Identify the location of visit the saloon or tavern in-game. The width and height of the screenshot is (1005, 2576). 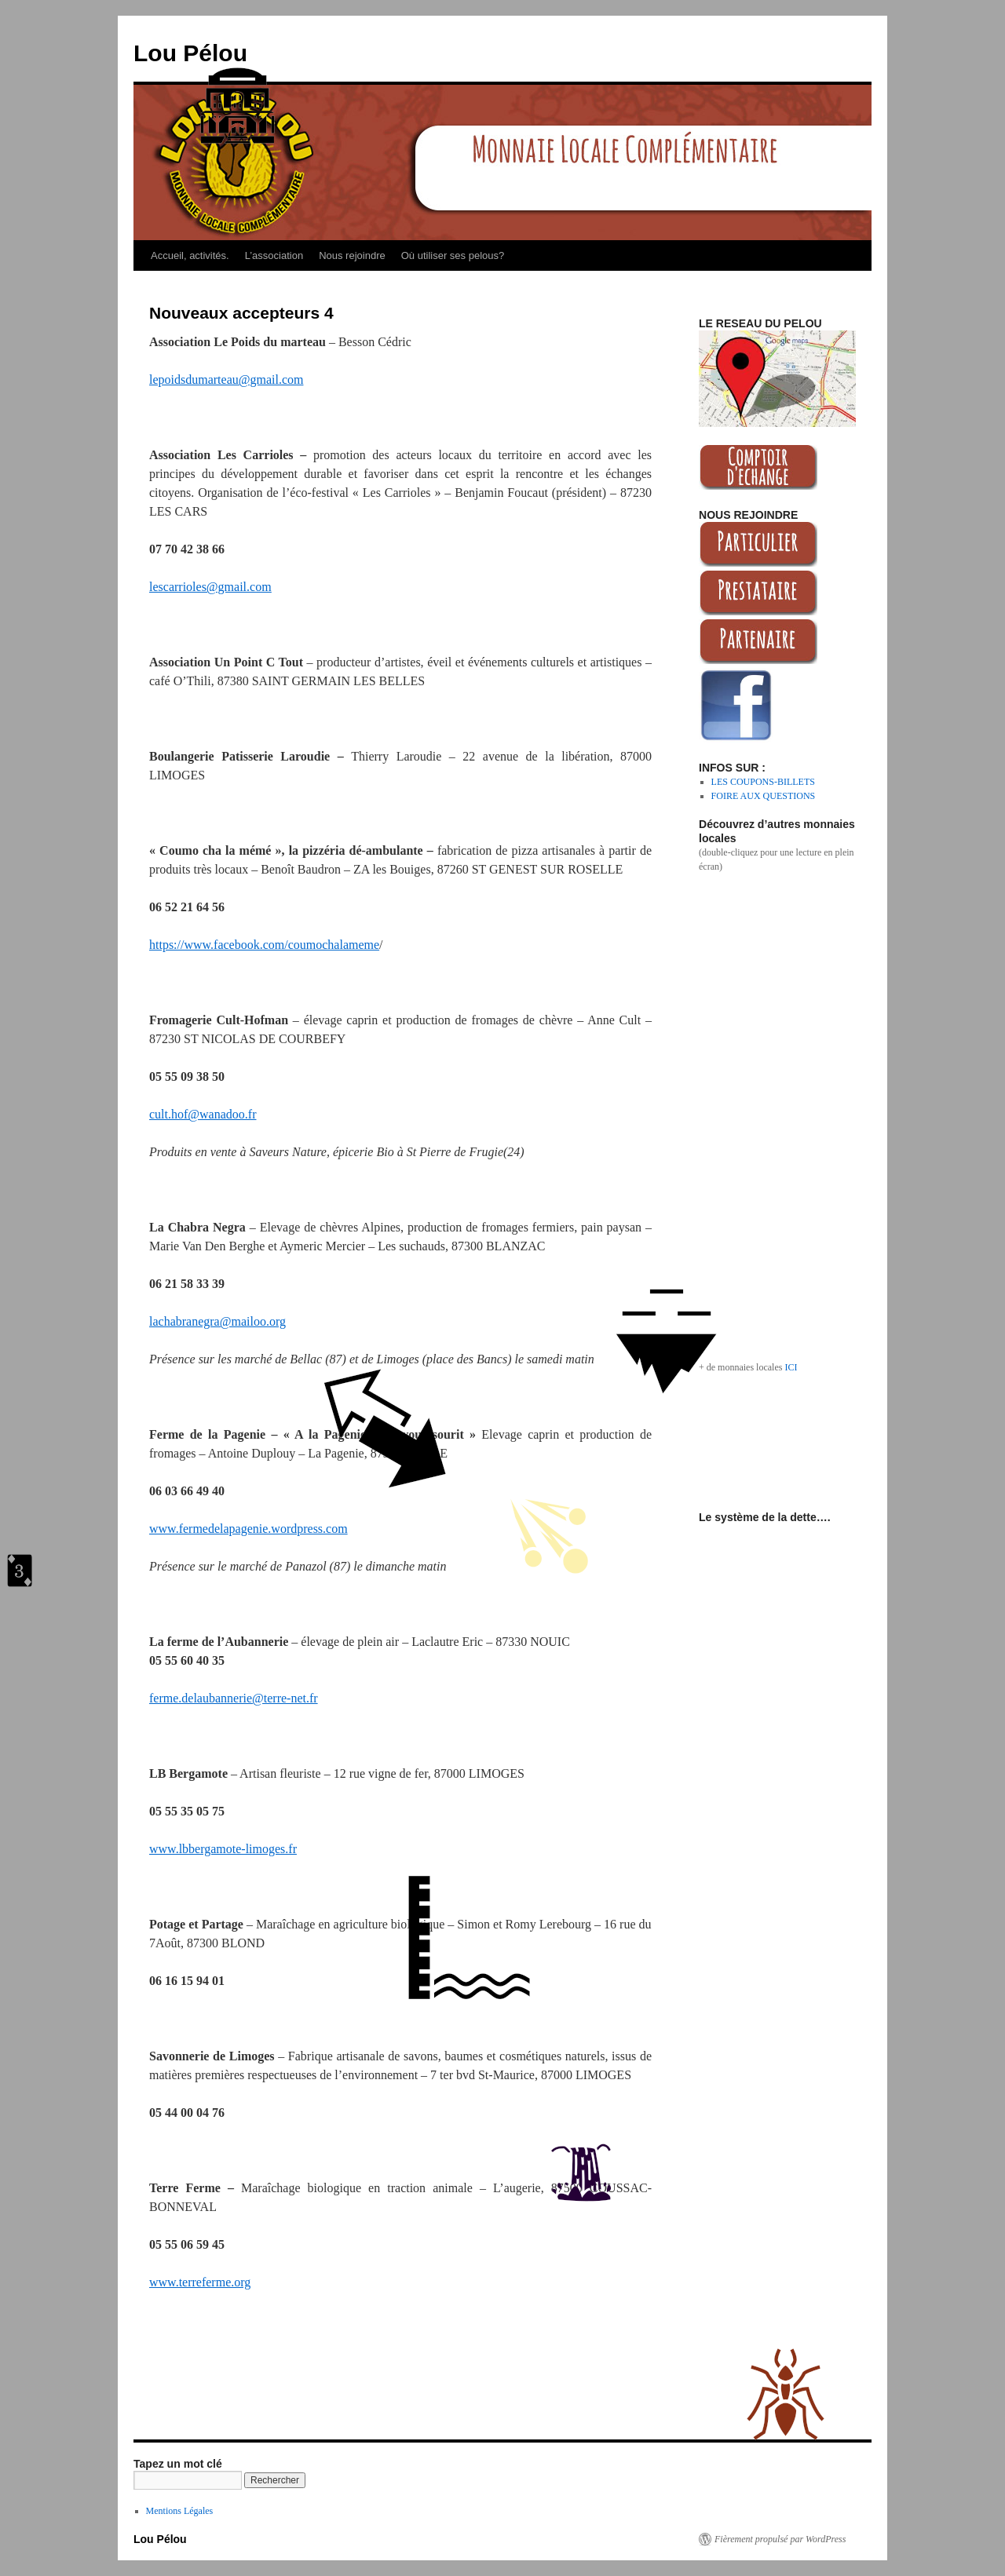
(237, 105).